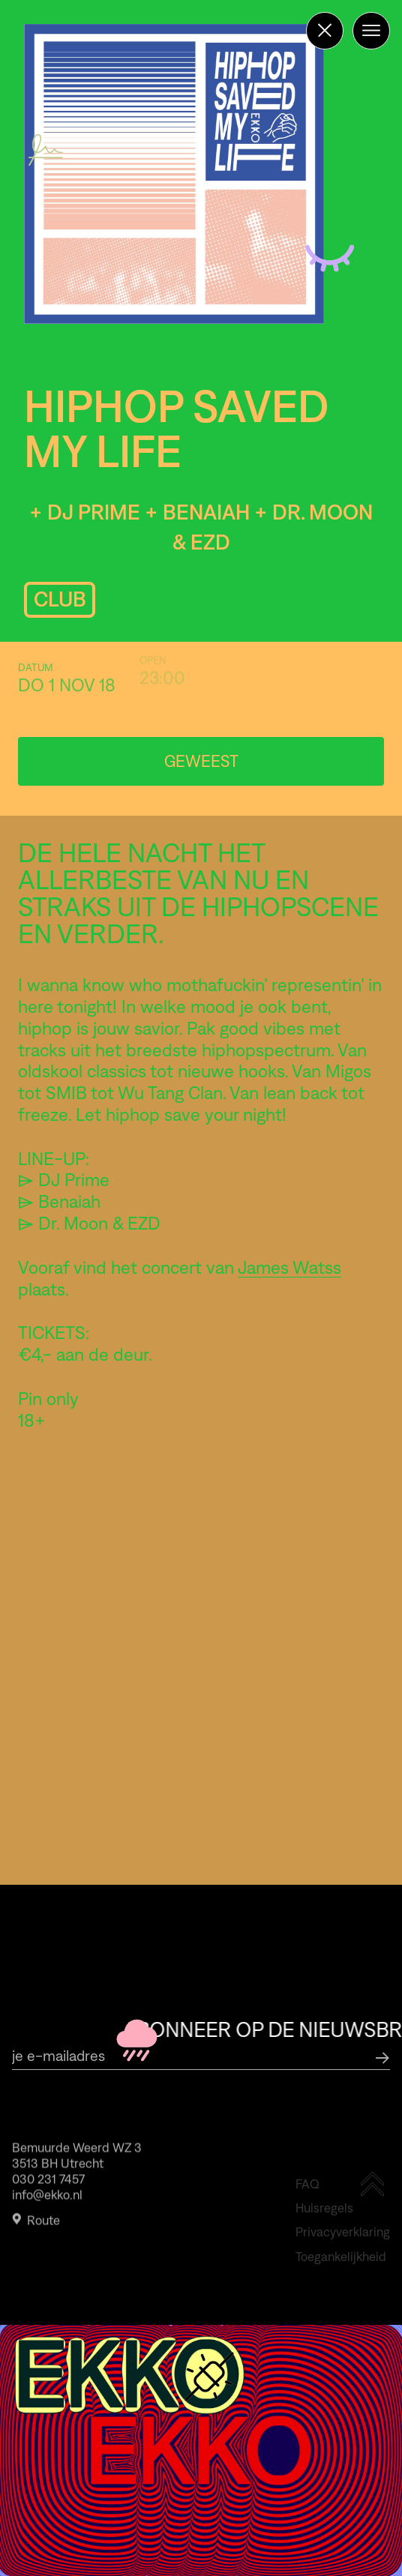  Describe the element at coordinates (136, 2040) in the screenshot. I see `indicates rainy weather conditions` at that location.